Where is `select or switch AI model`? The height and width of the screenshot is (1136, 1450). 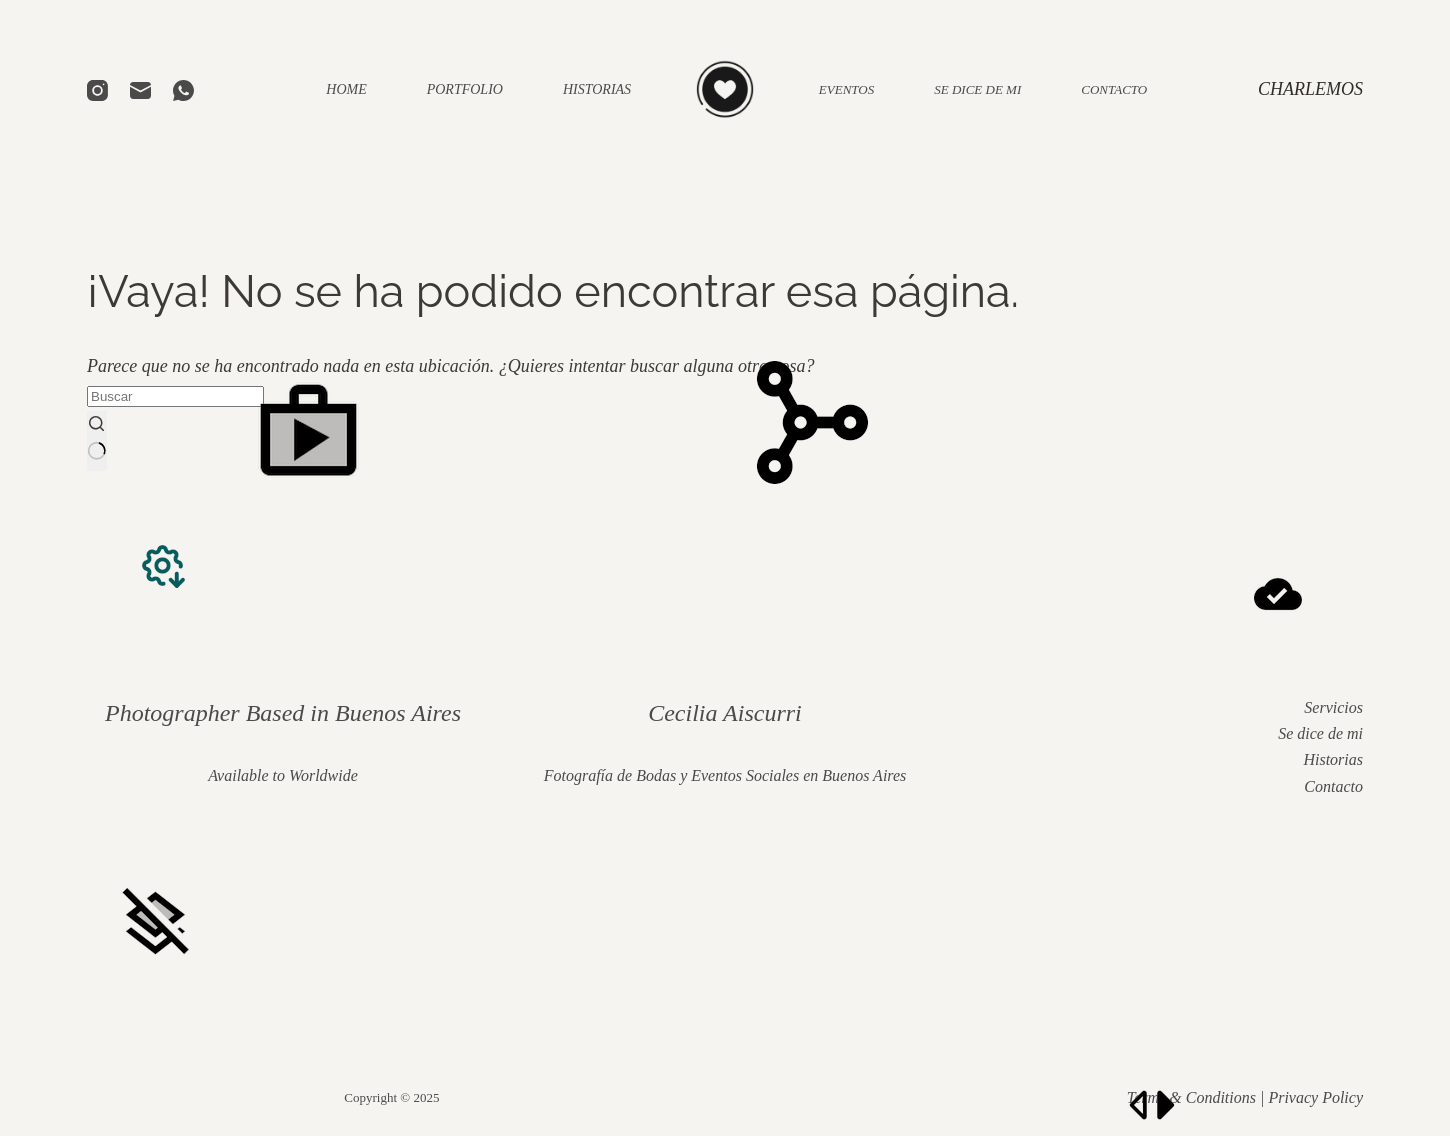 select or switch AI model is located at coordinates (812, 422).